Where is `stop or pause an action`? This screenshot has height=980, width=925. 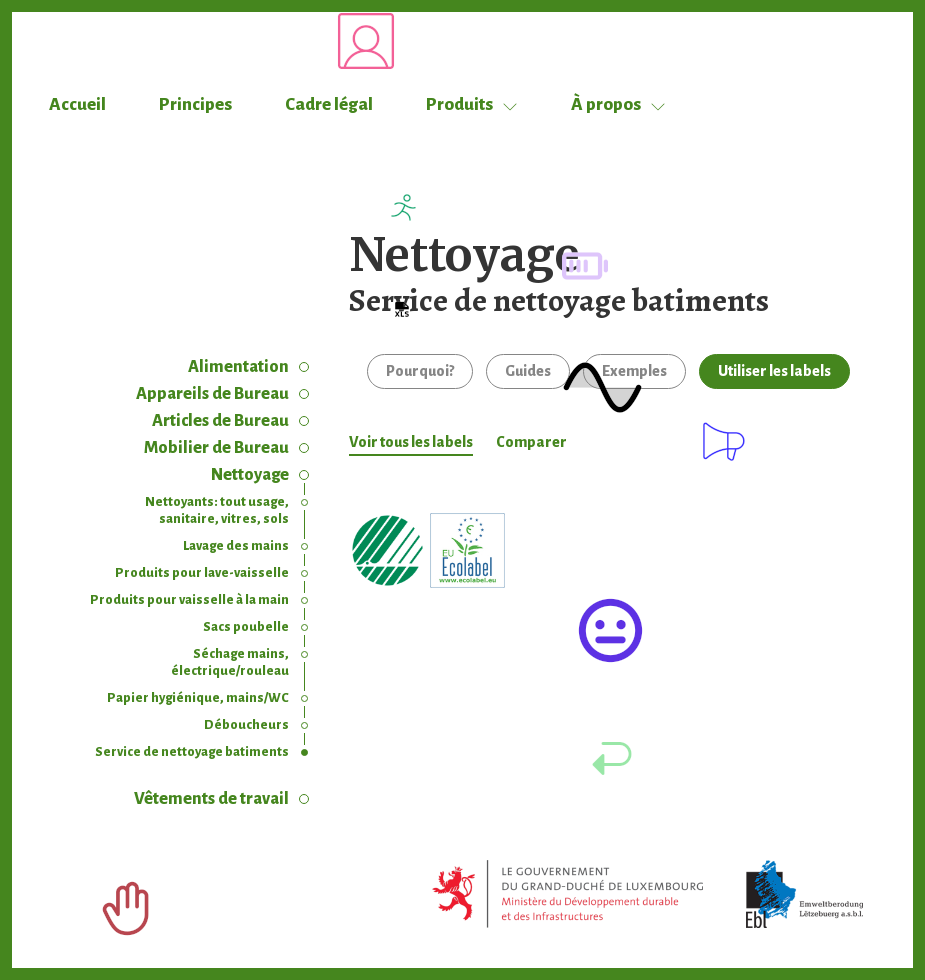 stop or pause an action is located at coordinates (127, 908).